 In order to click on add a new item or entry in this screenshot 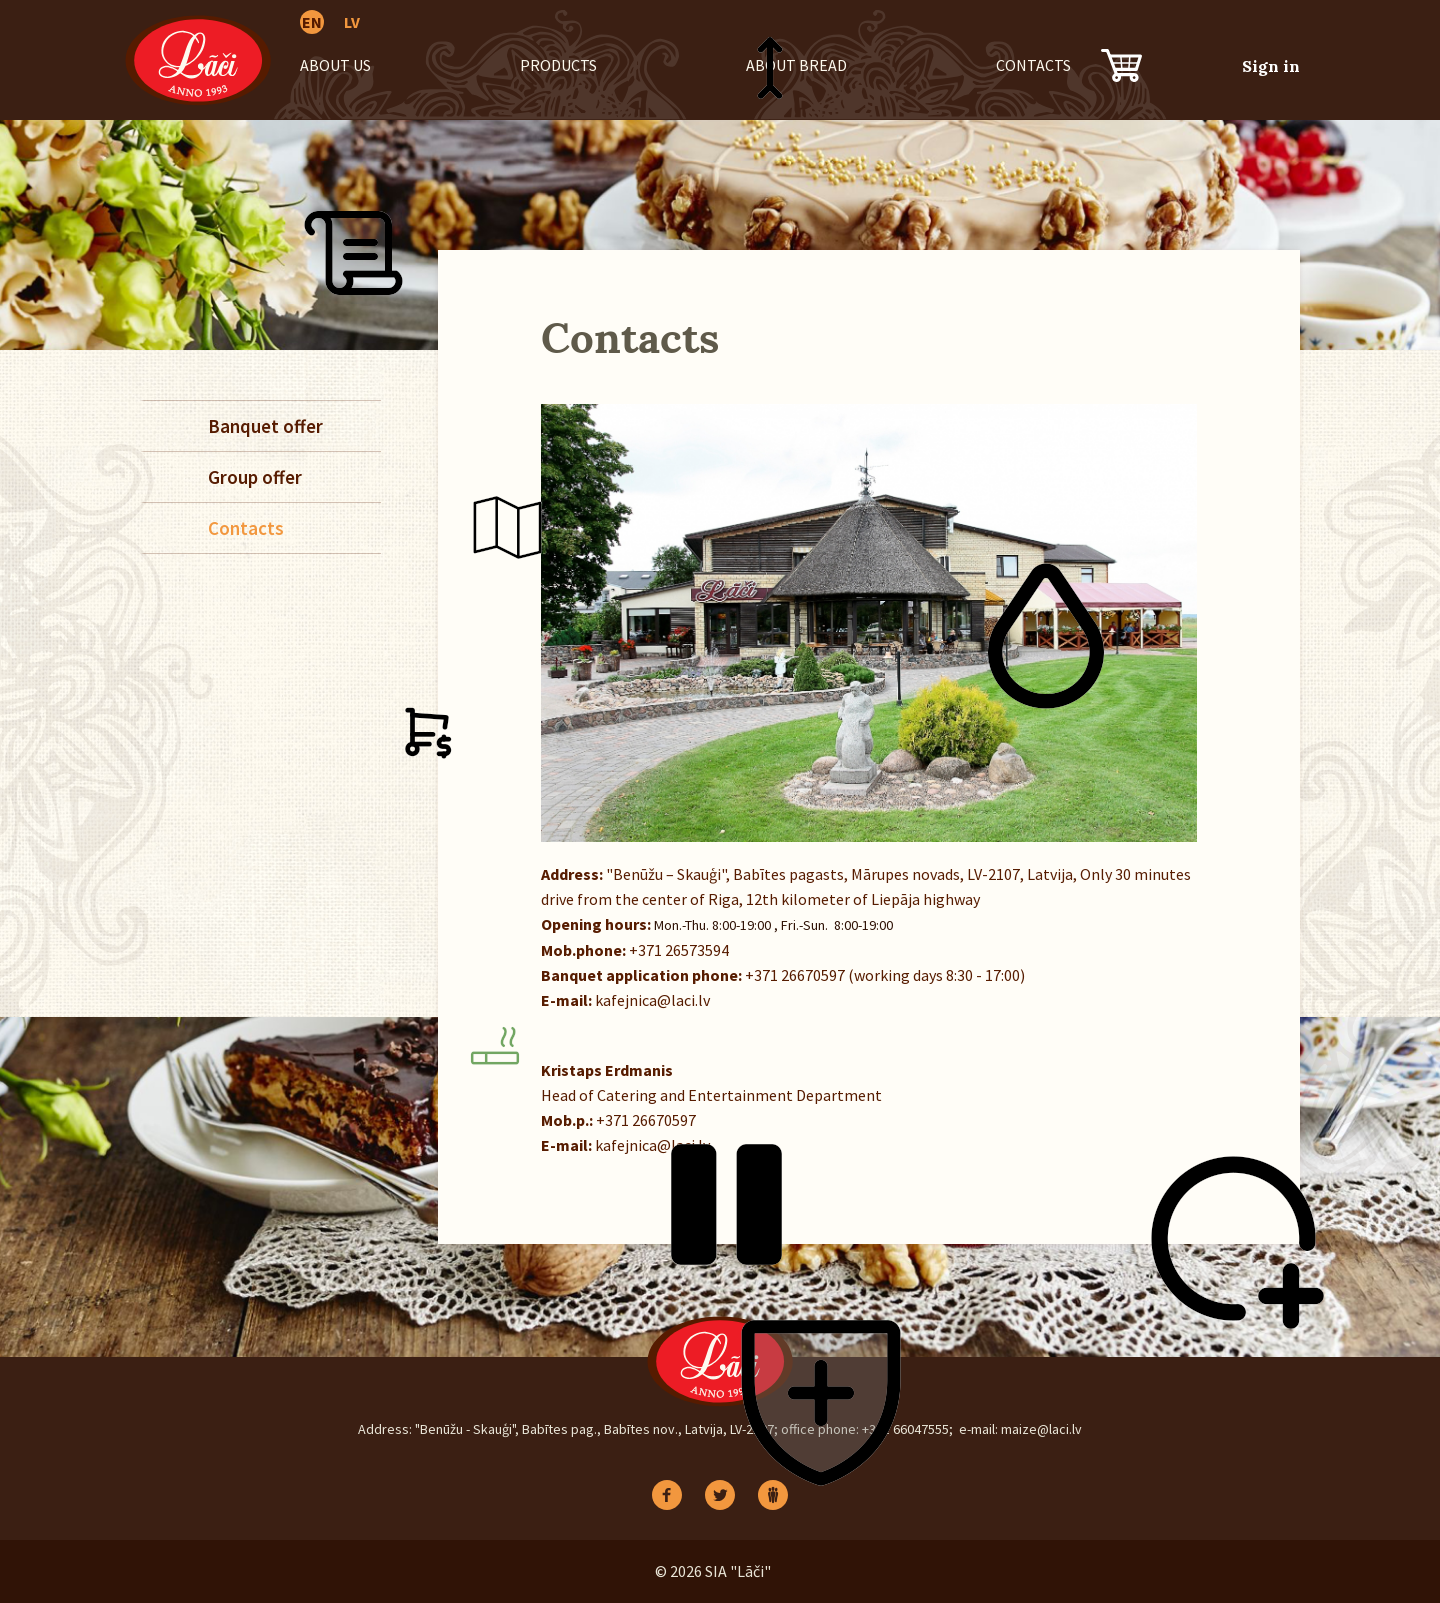, I will do `click(1233, 1238)`.